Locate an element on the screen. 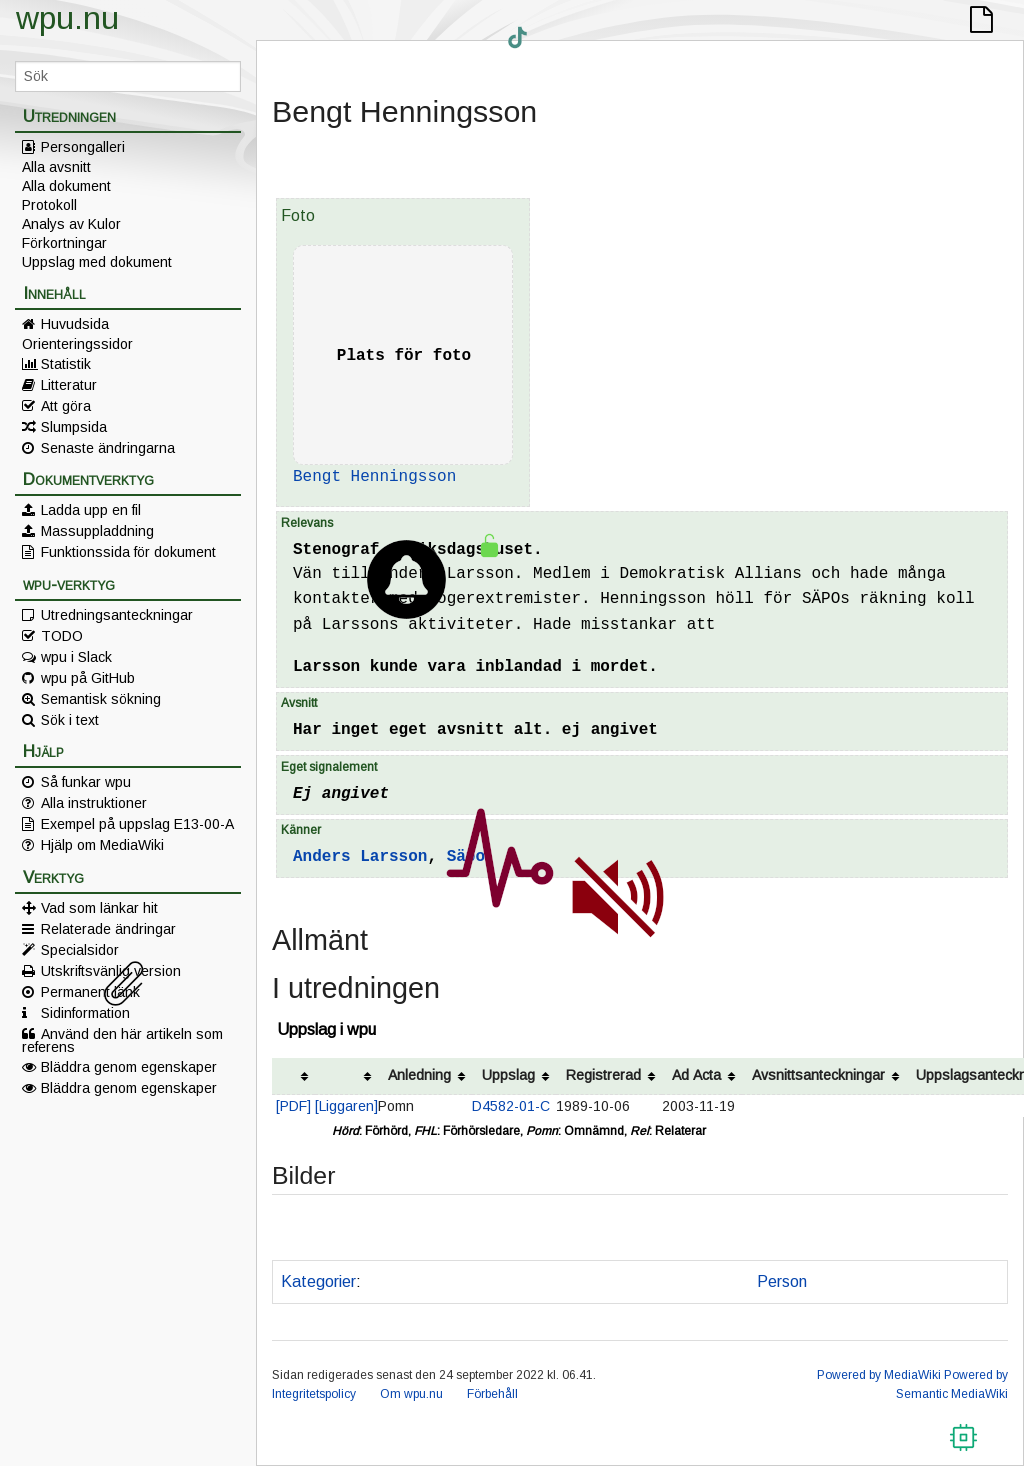 Image resolution: width=1024 pixels, height=1466 pixels. view notifications is located at coordinates (406, 579).